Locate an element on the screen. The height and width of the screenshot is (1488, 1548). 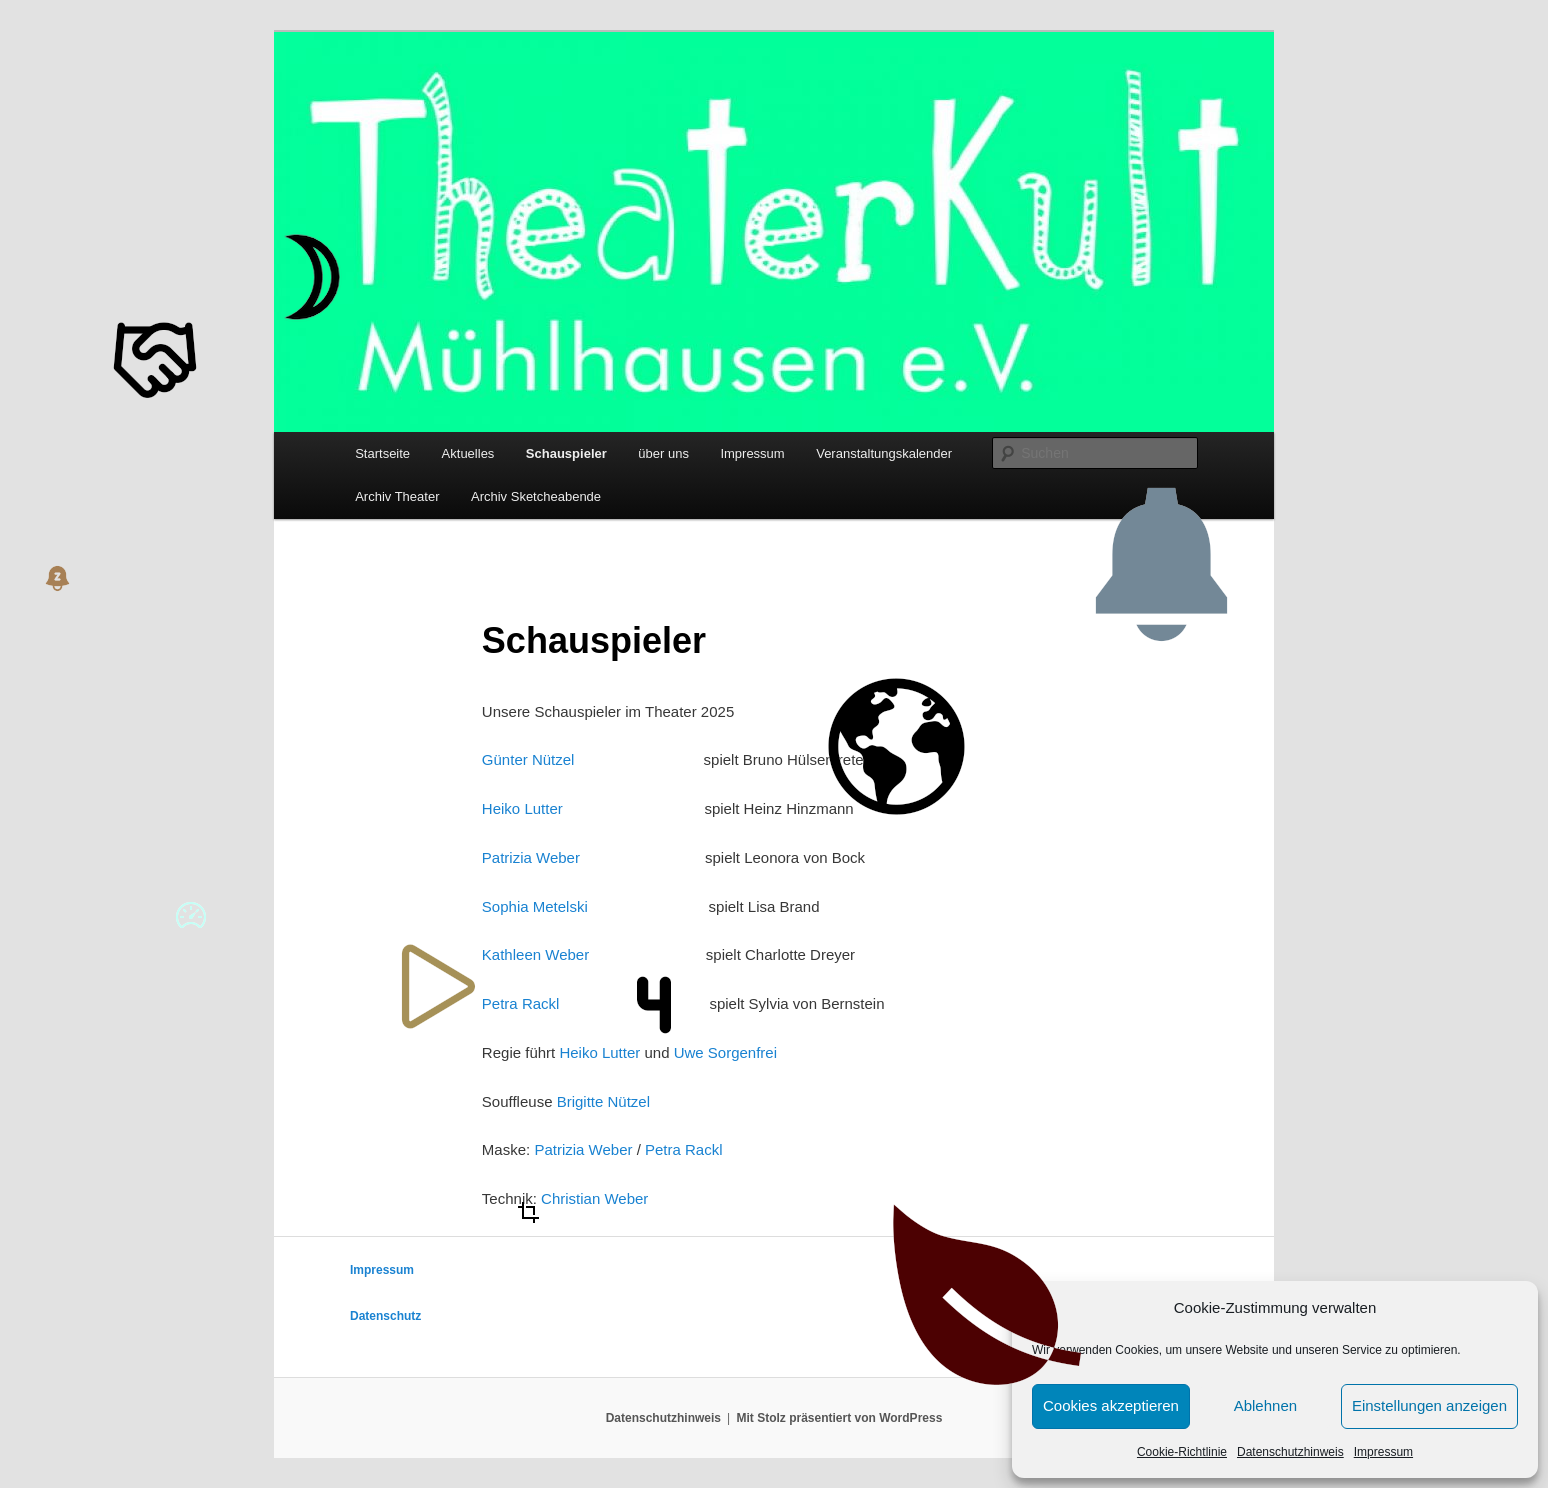
switch to global or worldwide view is located at coordinates (896, 746).